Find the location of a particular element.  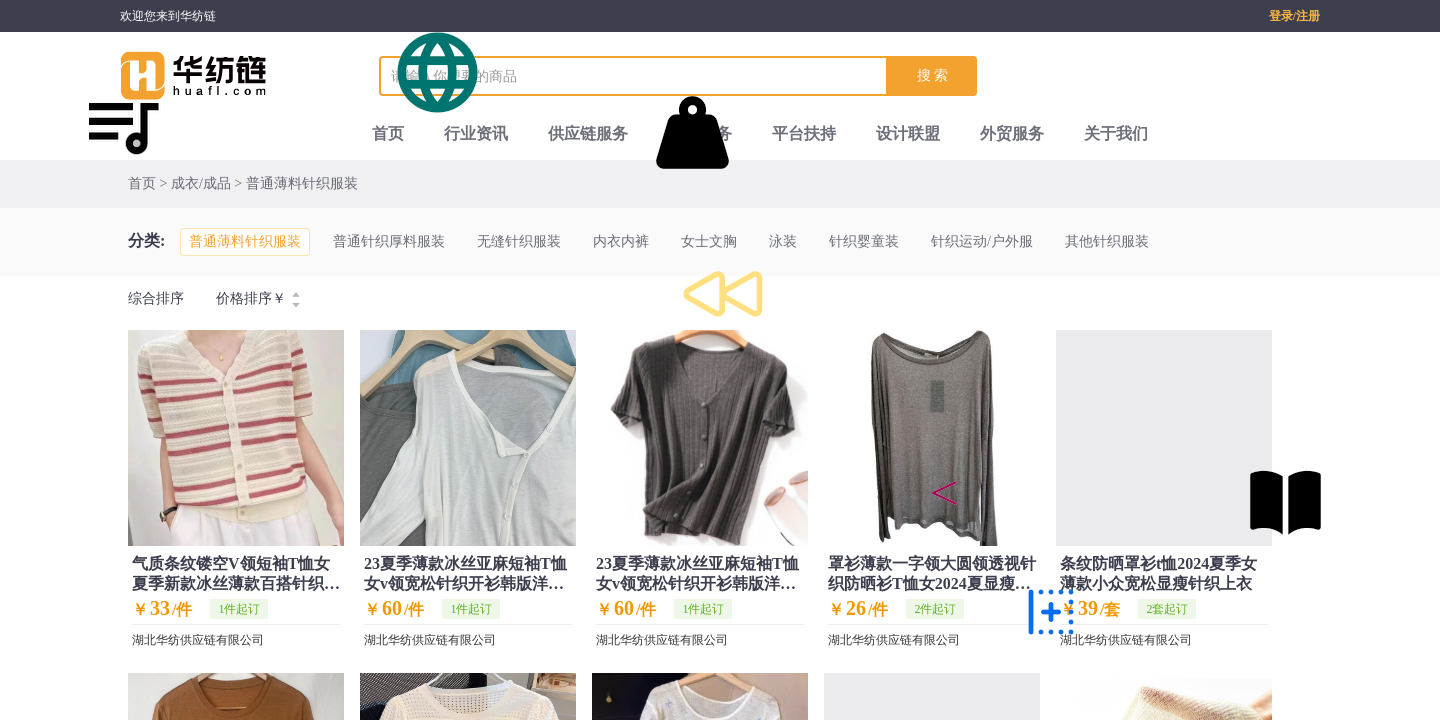

rewind or skip to previous track is located at coordinates (725, 291).